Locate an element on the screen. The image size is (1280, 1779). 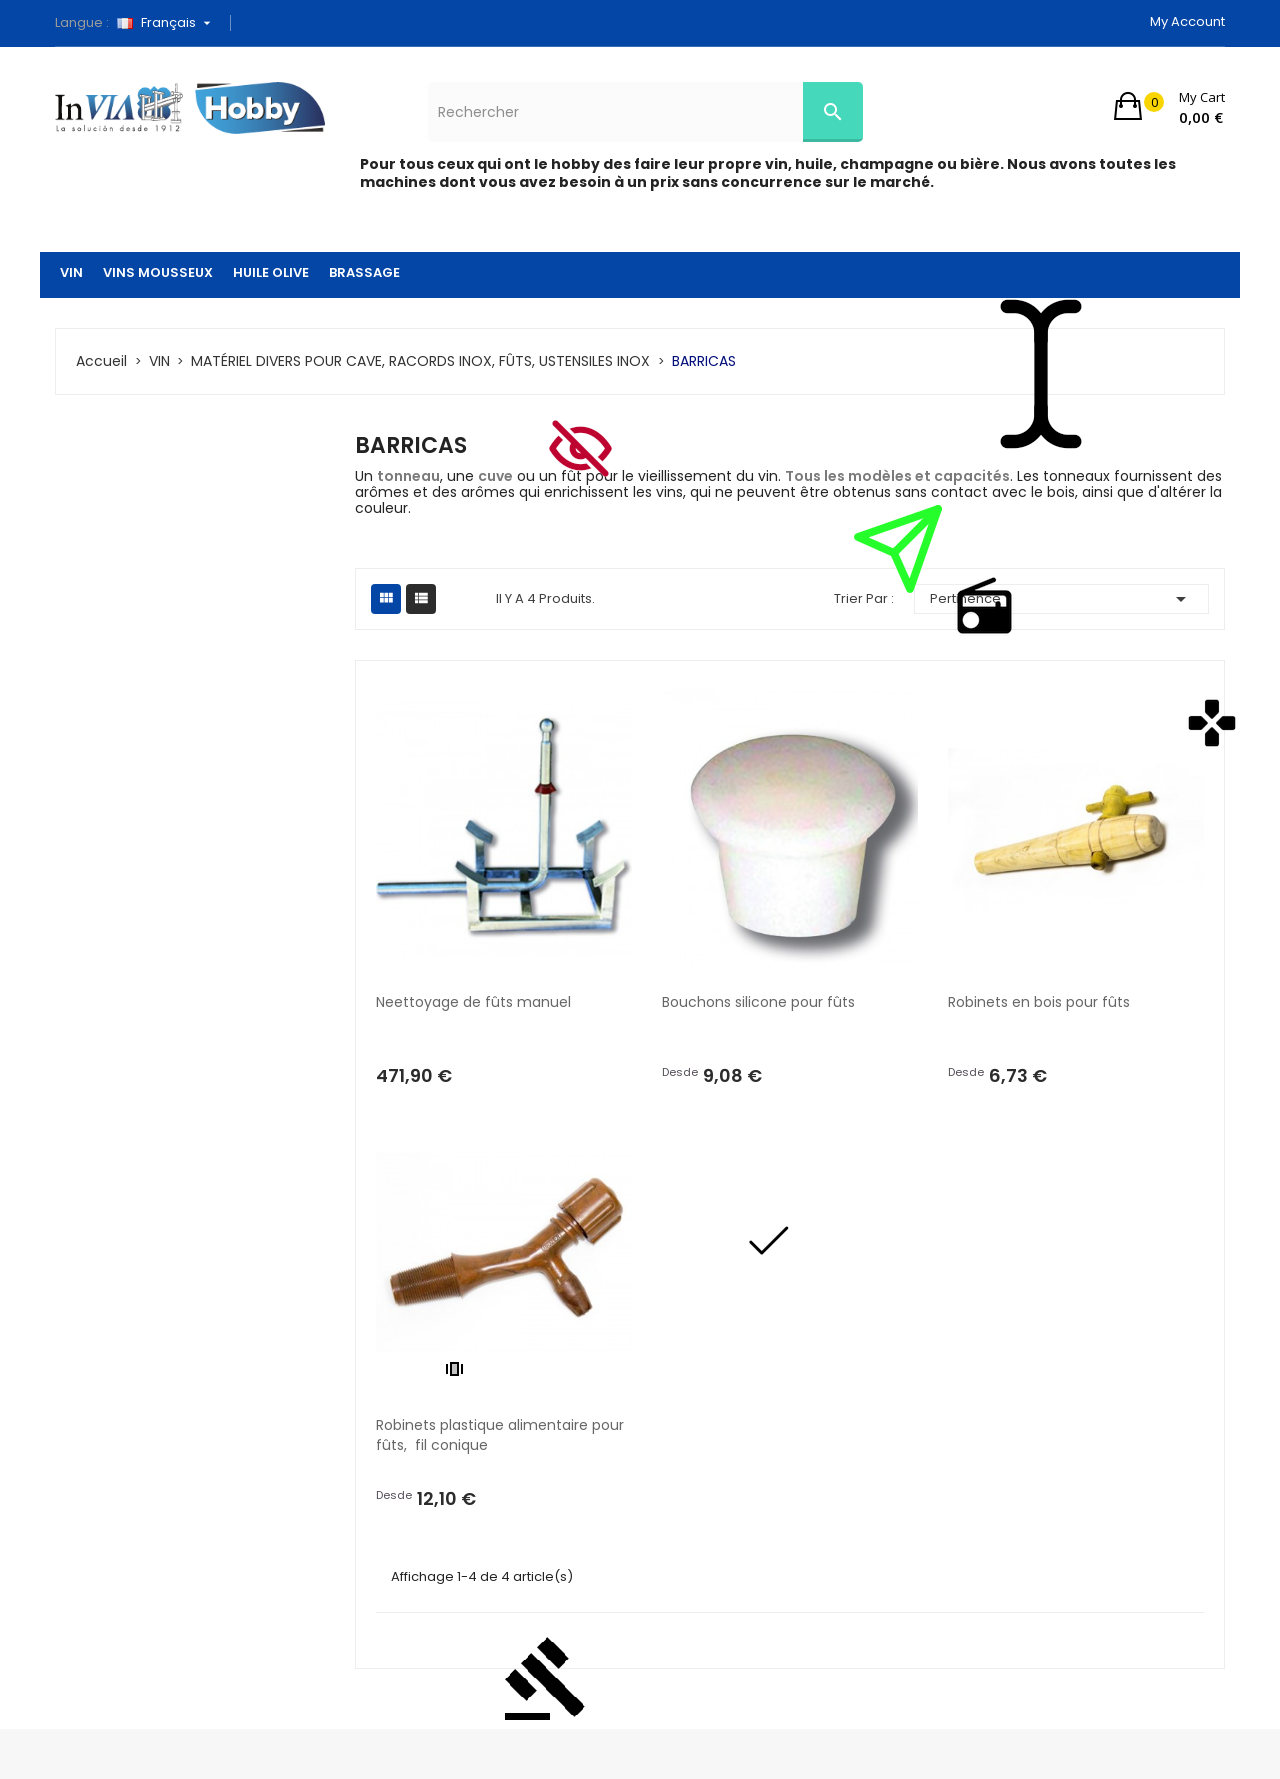
open radio or audio streaming is located at coordinates (984, 606).